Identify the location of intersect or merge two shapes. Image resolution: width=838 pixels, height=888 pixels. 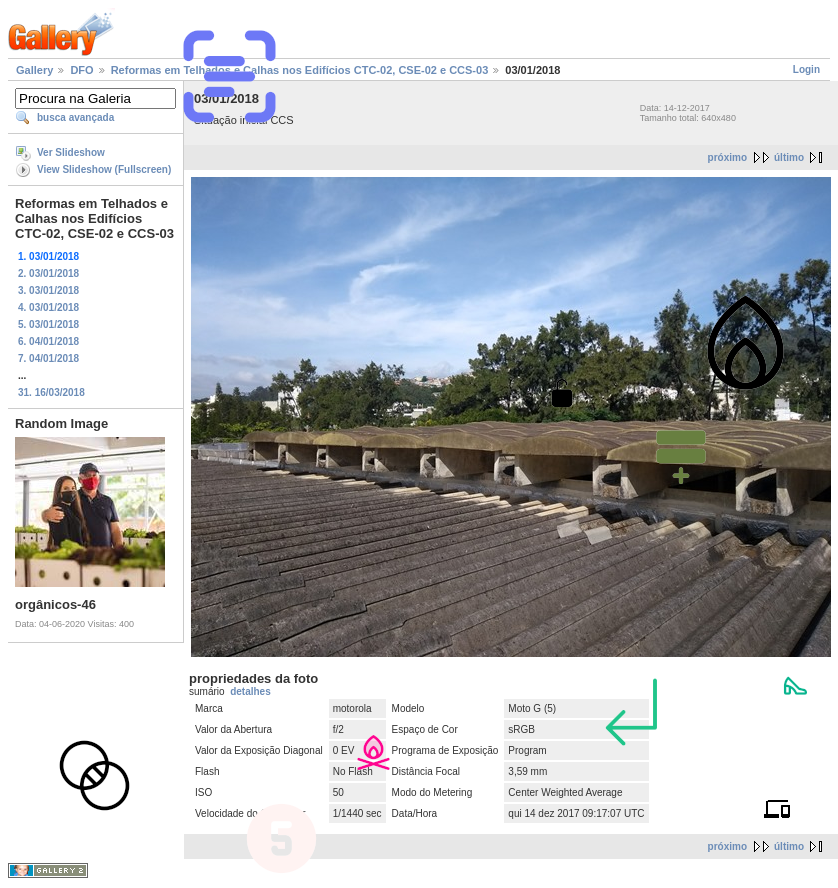
(94, 775).